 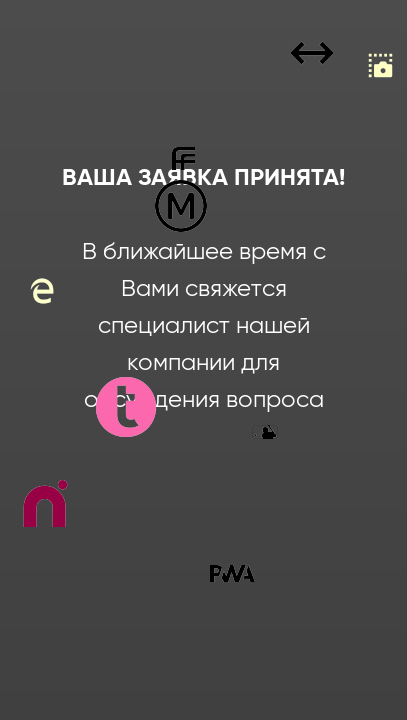 What do you see at coordinates (312, 53) in the screenshot?
I see `expand content horizontally` at bounding box center [312, 53].